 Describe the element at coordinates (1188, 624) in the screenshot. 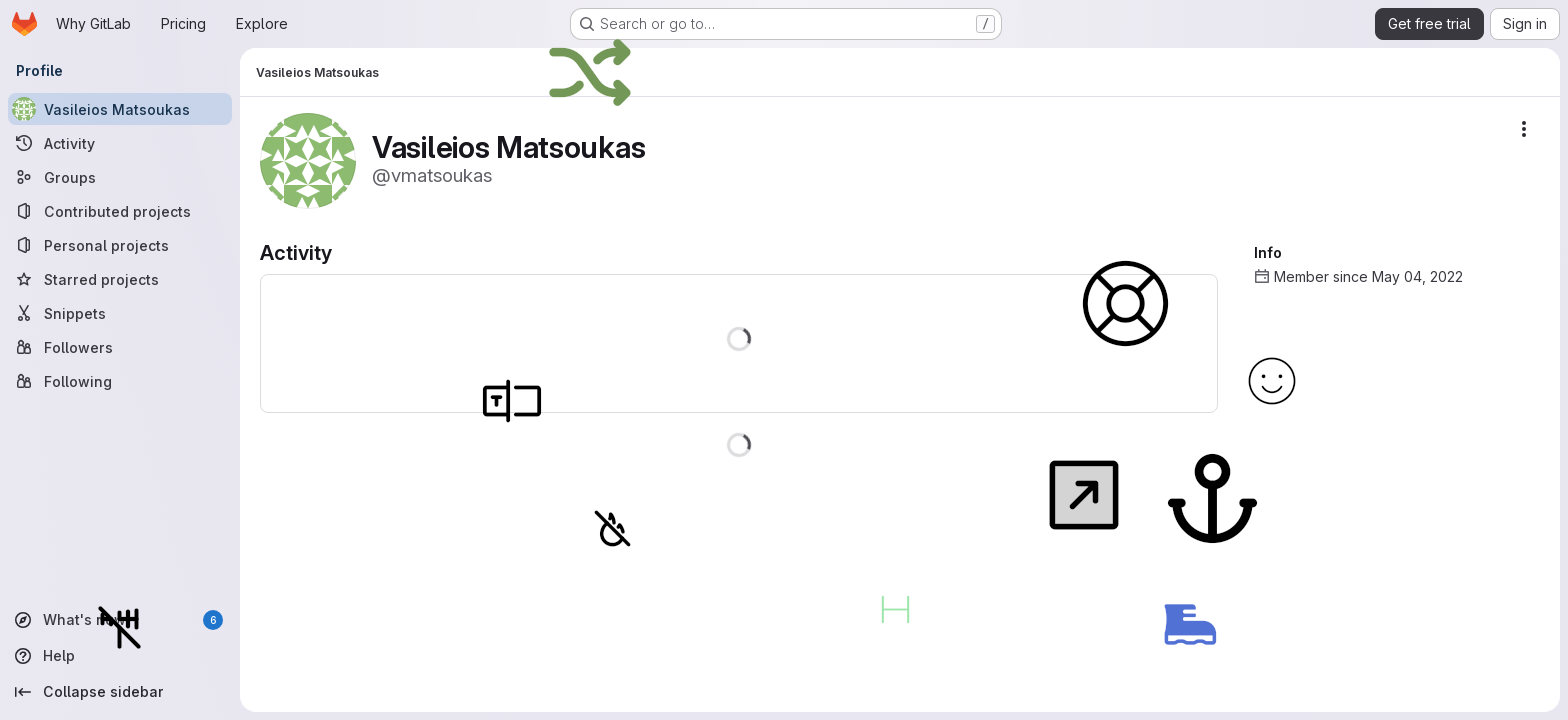

I see `view footwear or shoe options` at that location.